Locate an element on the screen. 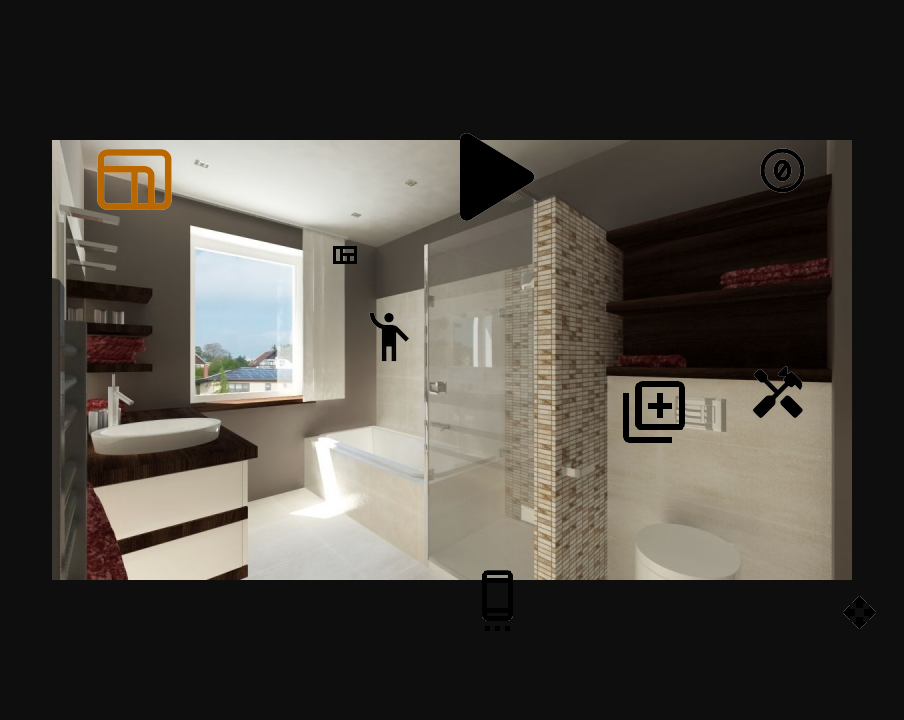  access mobile device settings is located at coordinates (497, 600).